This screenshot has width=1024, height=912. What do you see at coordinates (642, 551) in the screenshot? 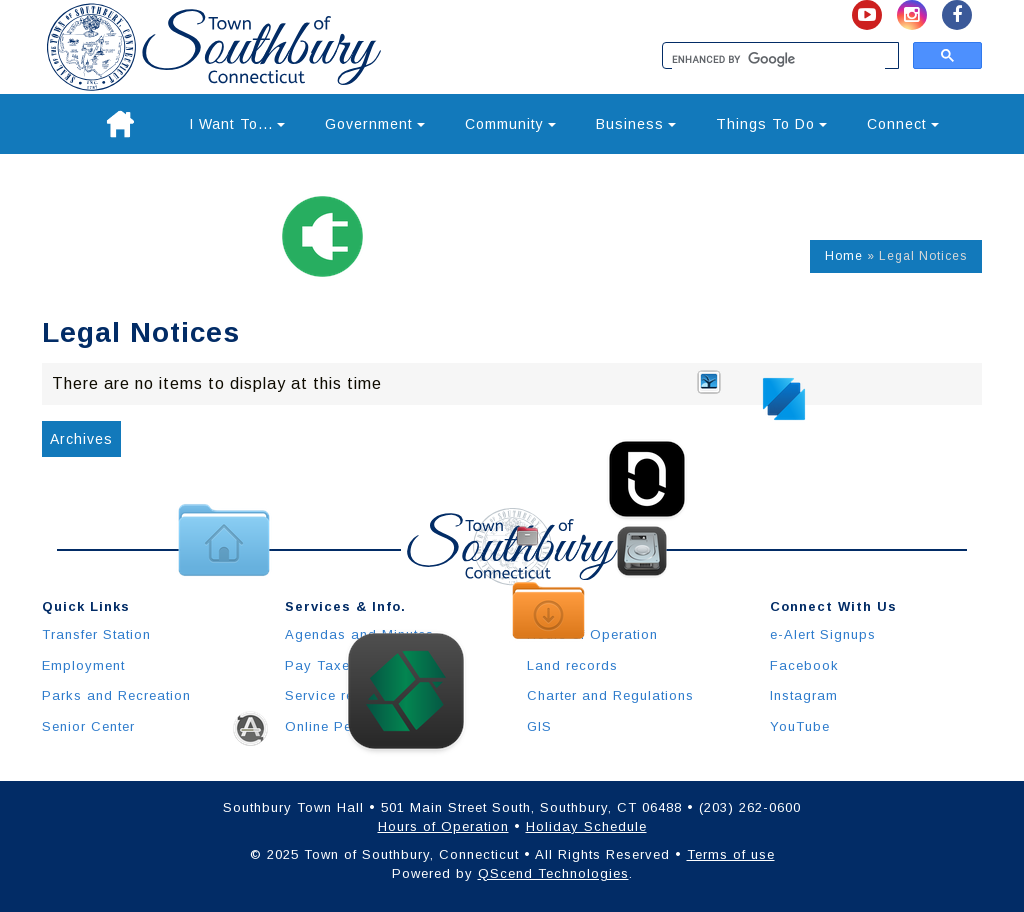
I see `open disk utility to manage storage drives` at bounding box center [642, 551].